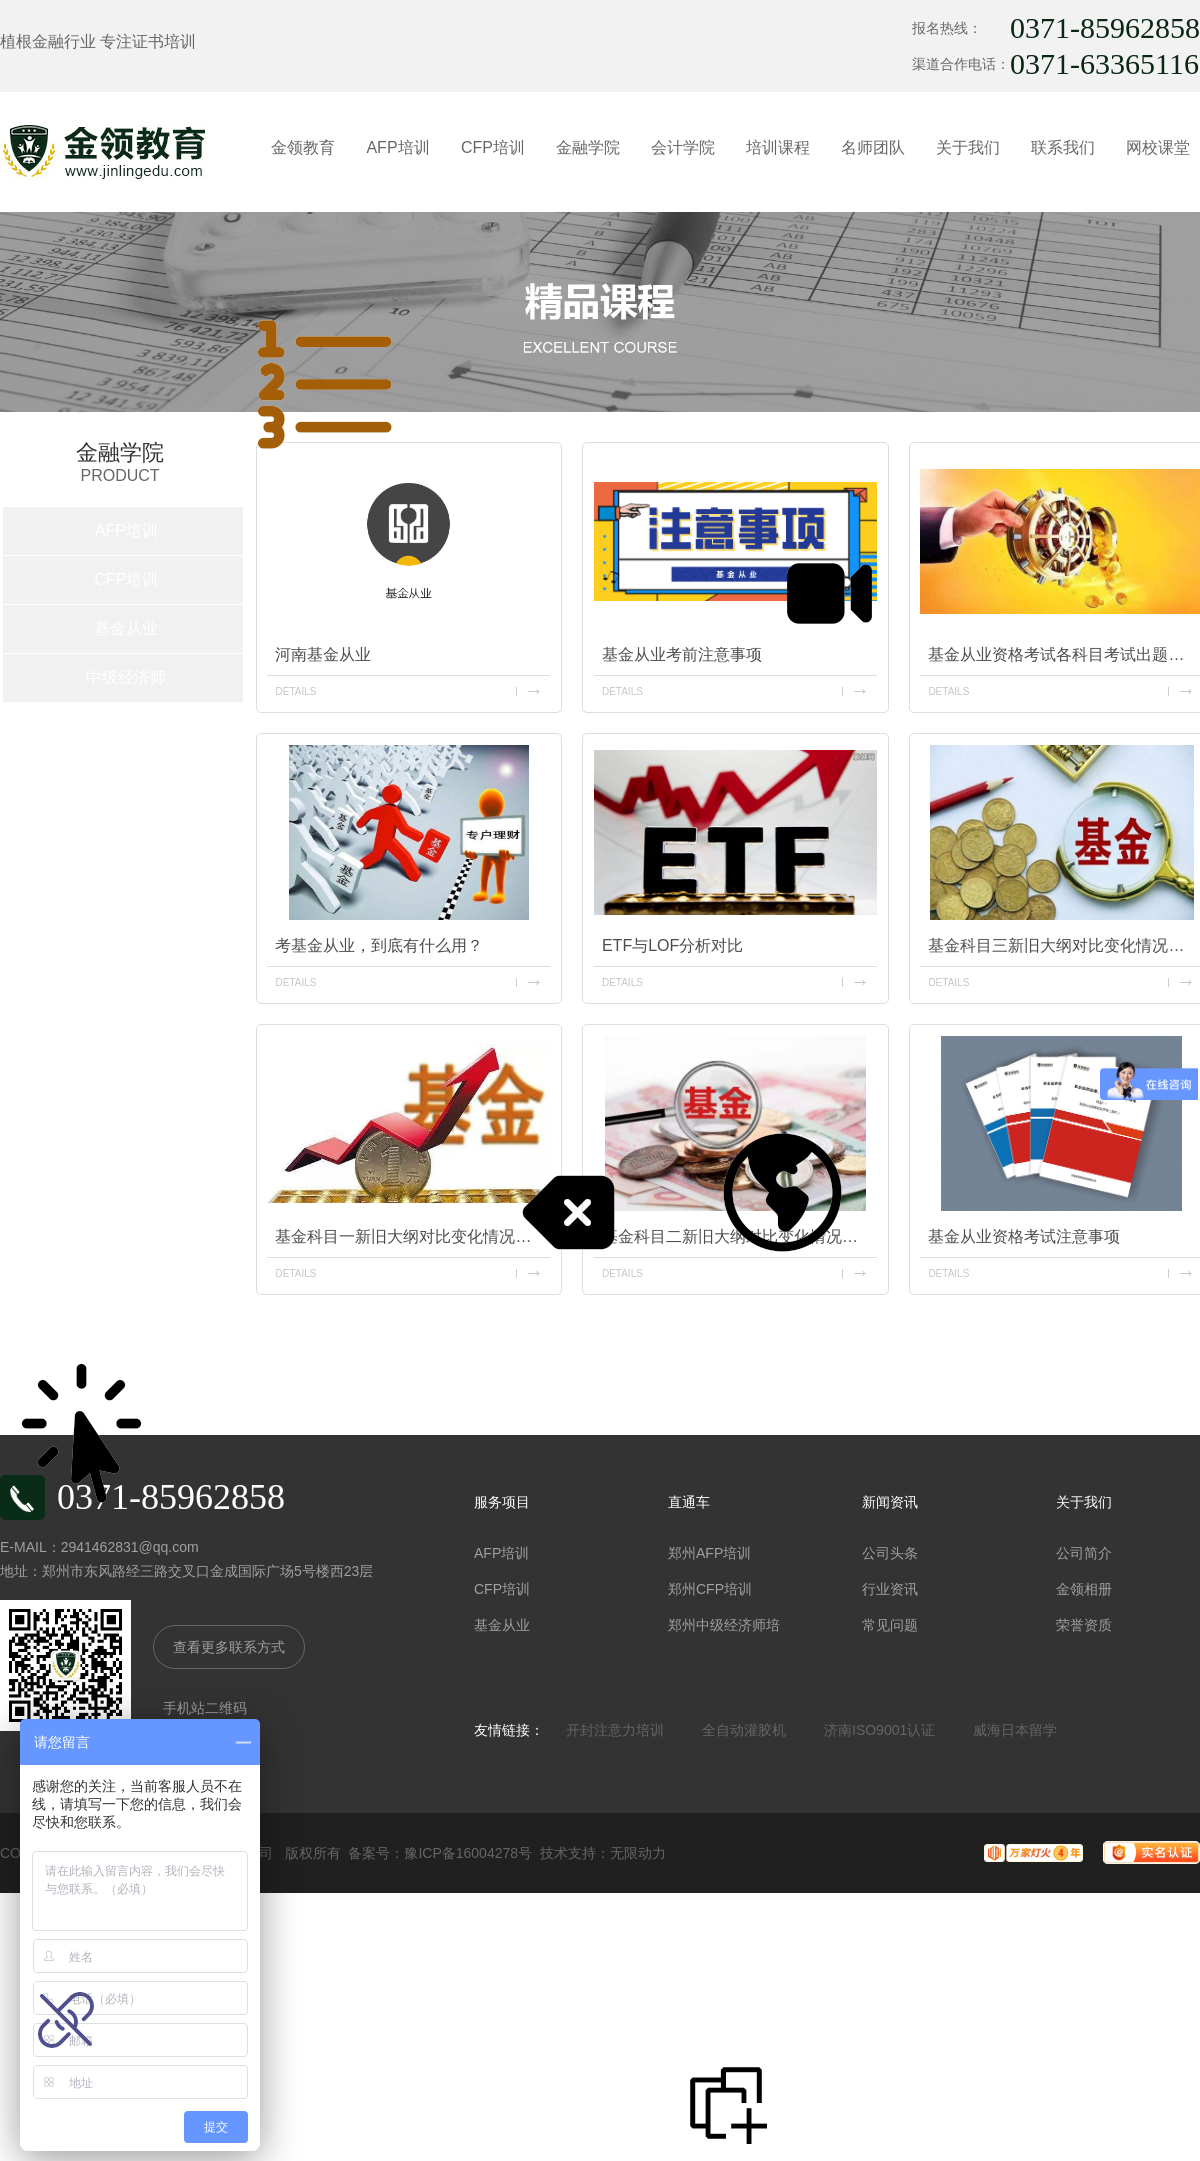  Describe the element at coordinates (81, 1433) in the screenshot. I see `click or tap interaction indicator` at that location.